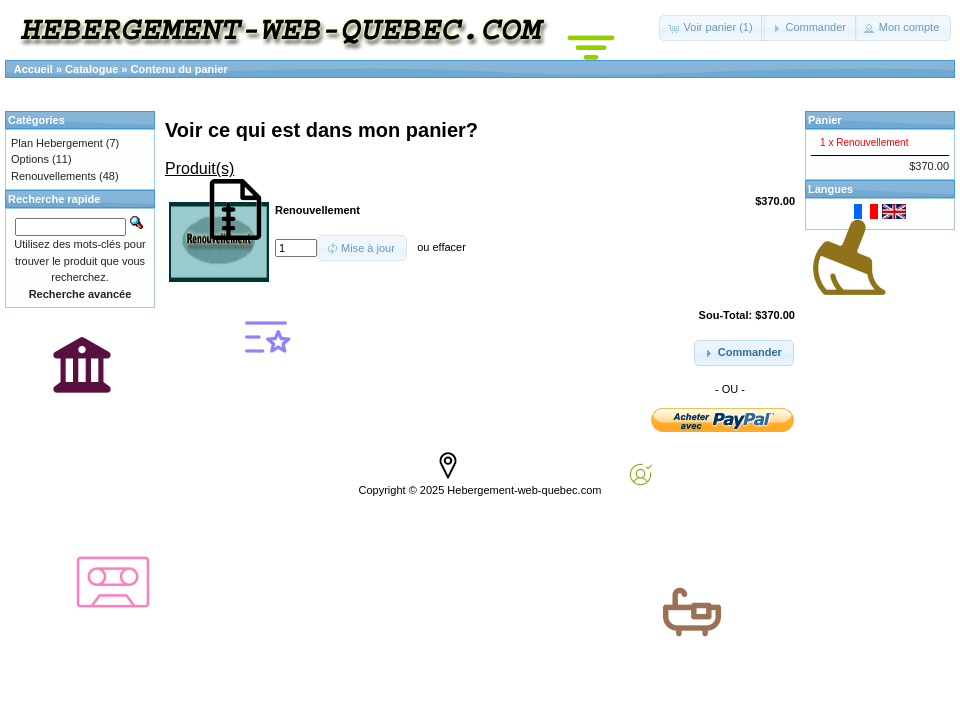 The width and height of the screenshot is (960, 720). I want to click on view your favorites list, so click(266, 337).